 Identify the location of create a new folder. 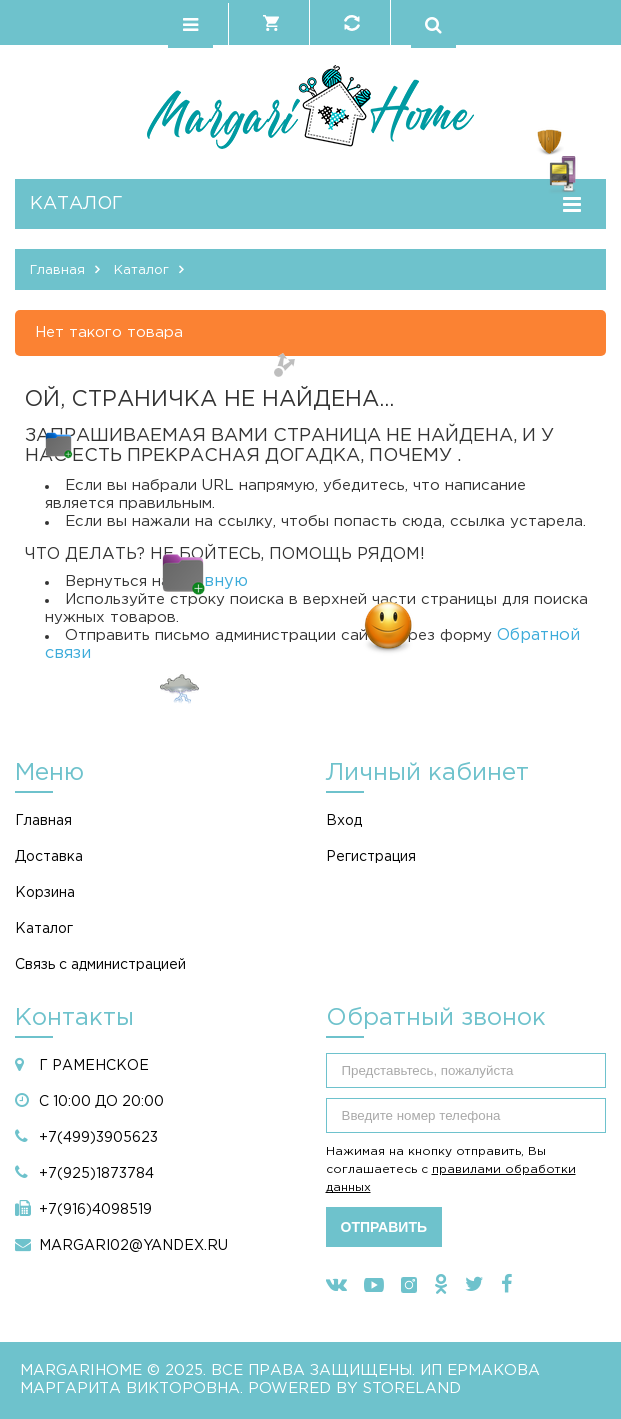
(183, 573).